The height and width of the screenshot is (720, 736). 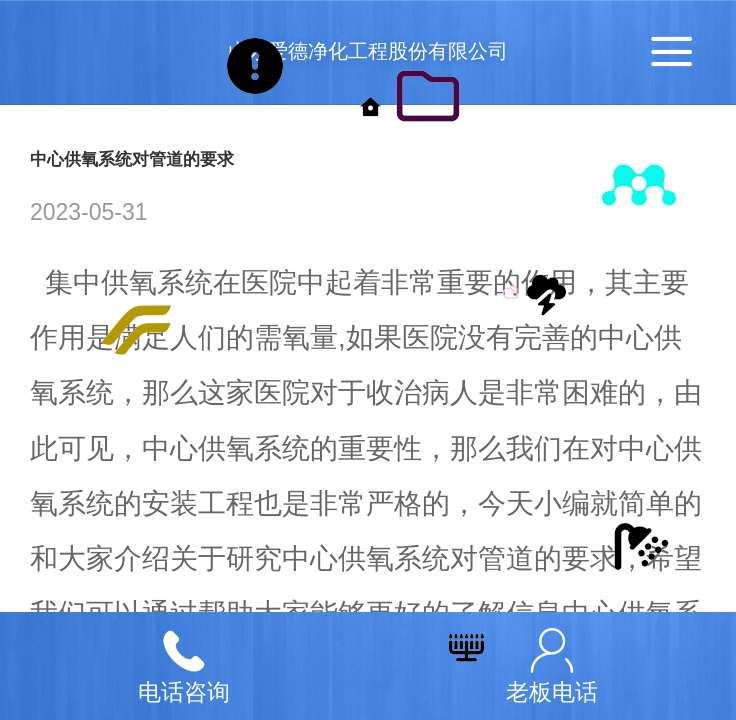 I want to click on open folder to view files, so click(x=428, y=98).